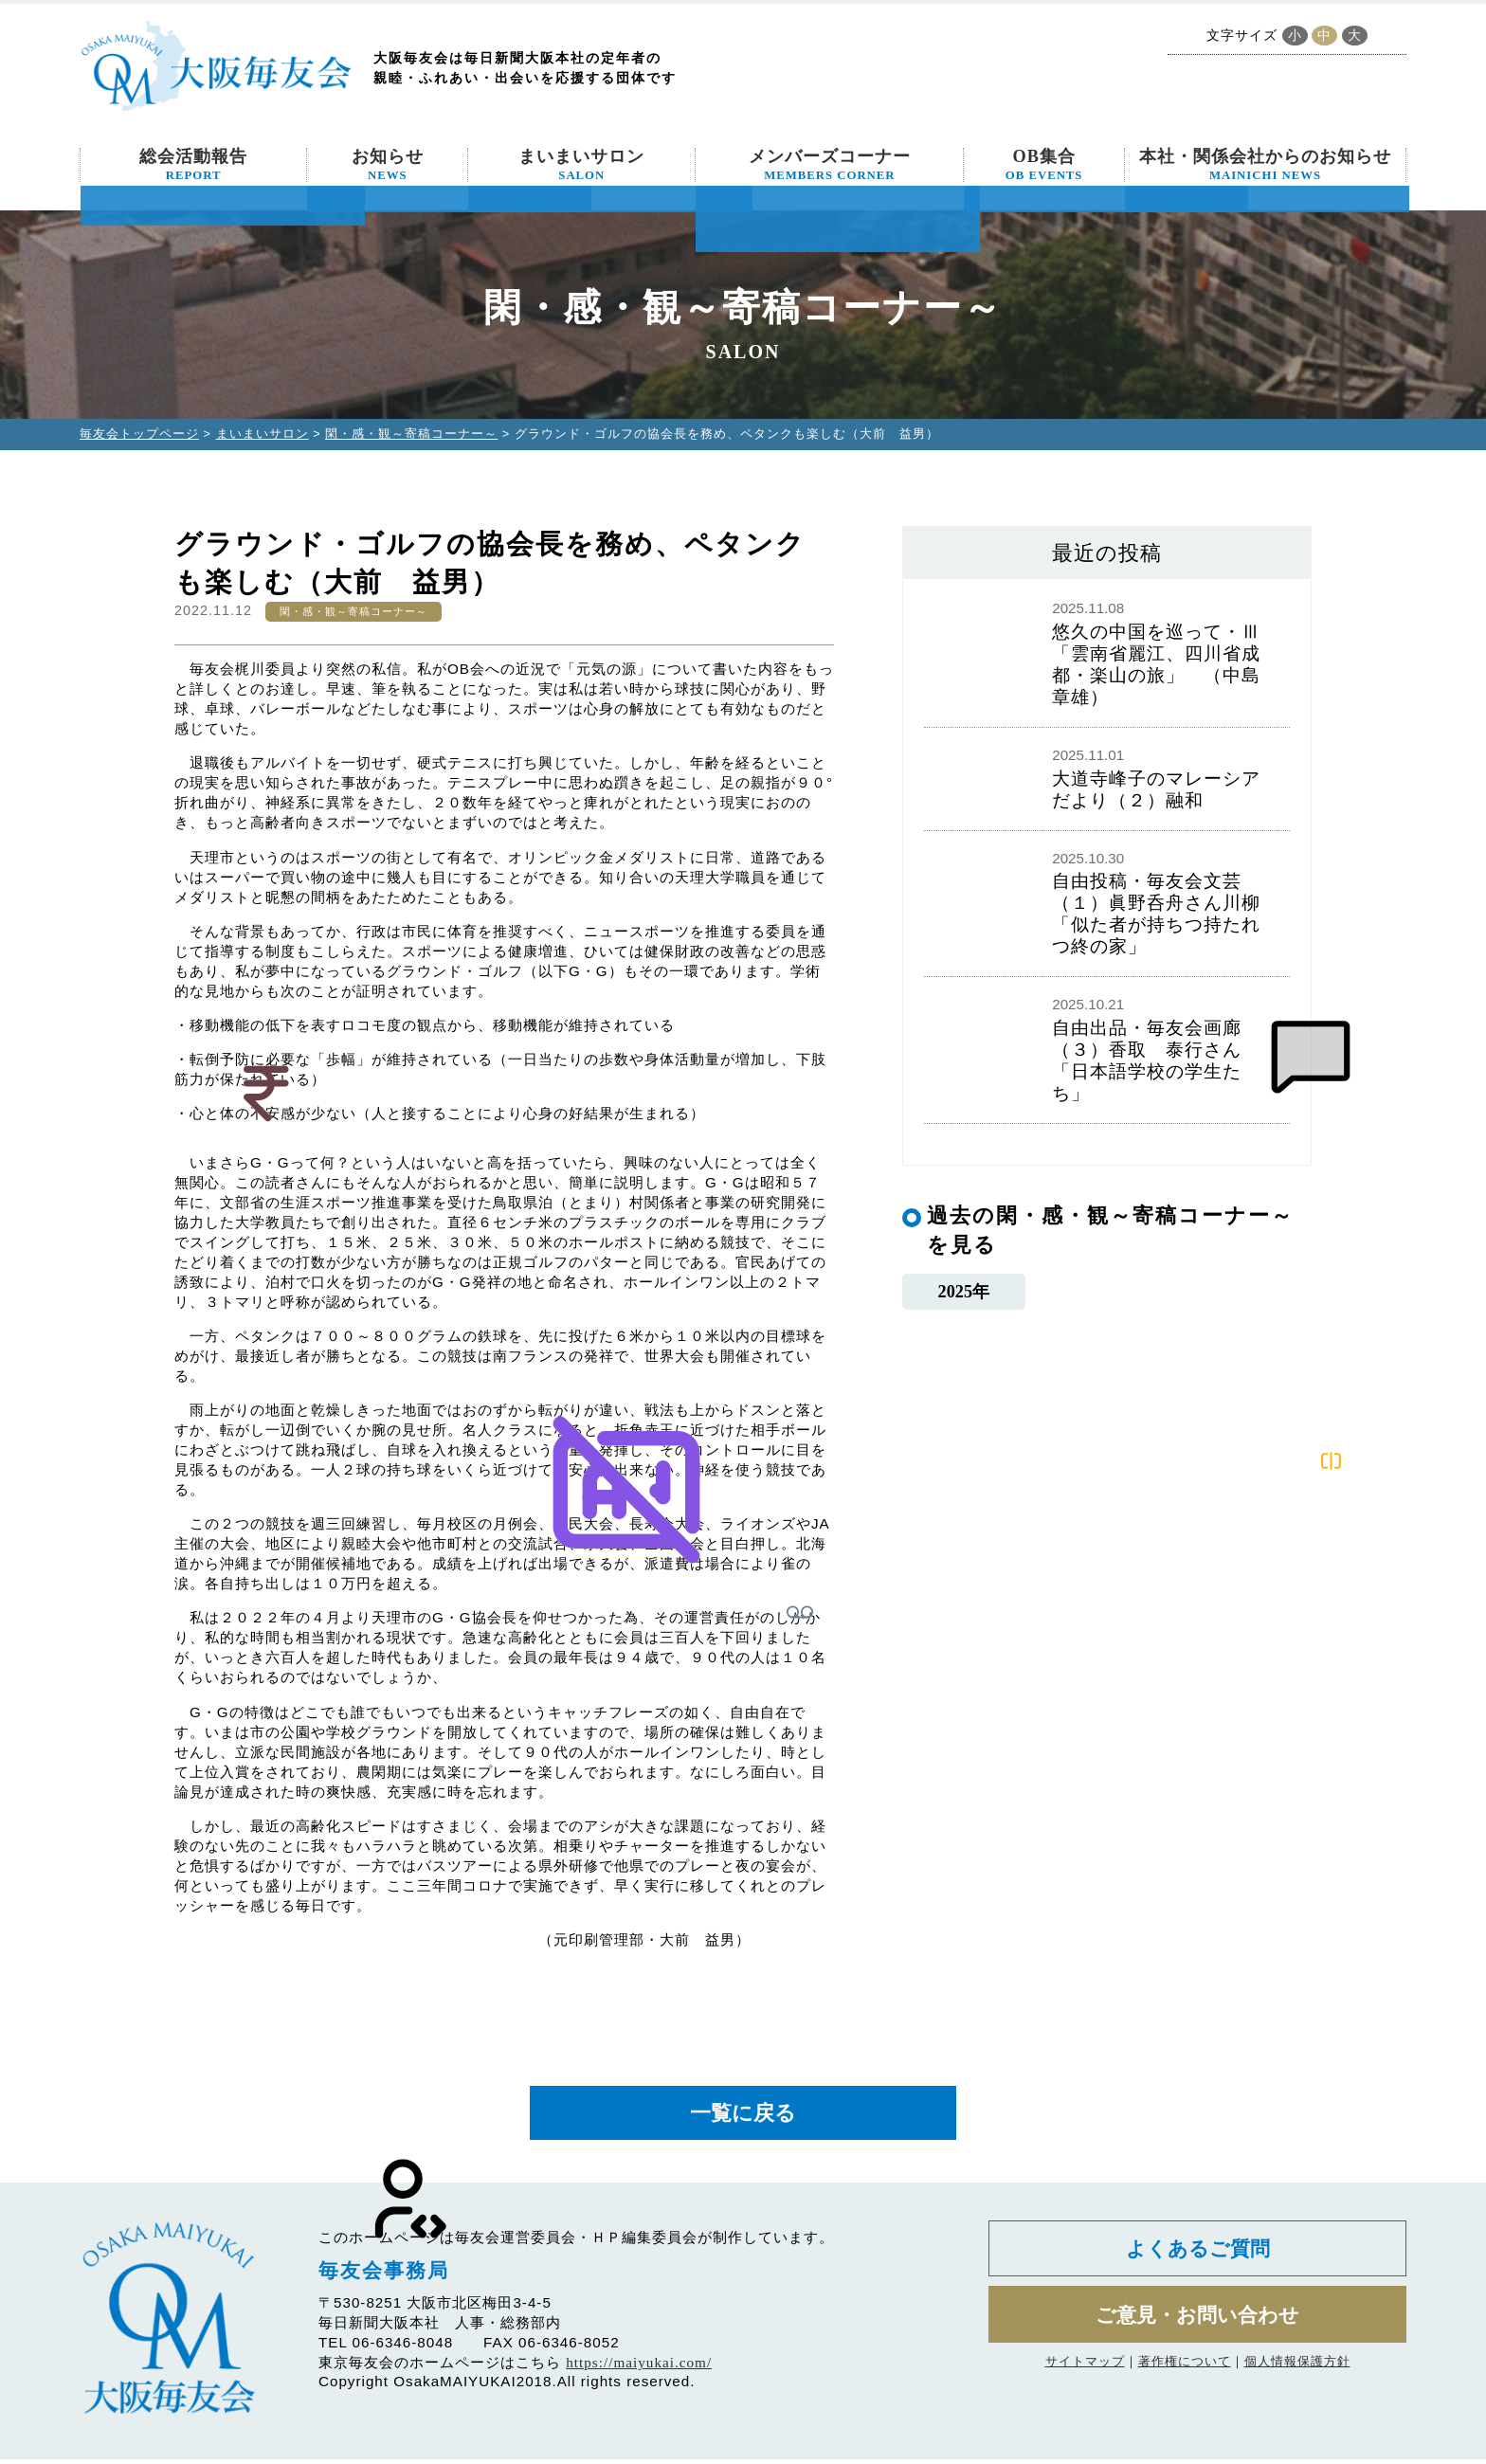  What do you see at coordinates (1331, 1460) in the screenshot?
I see `split view horizontally` at bounding box center [1331, 1460].